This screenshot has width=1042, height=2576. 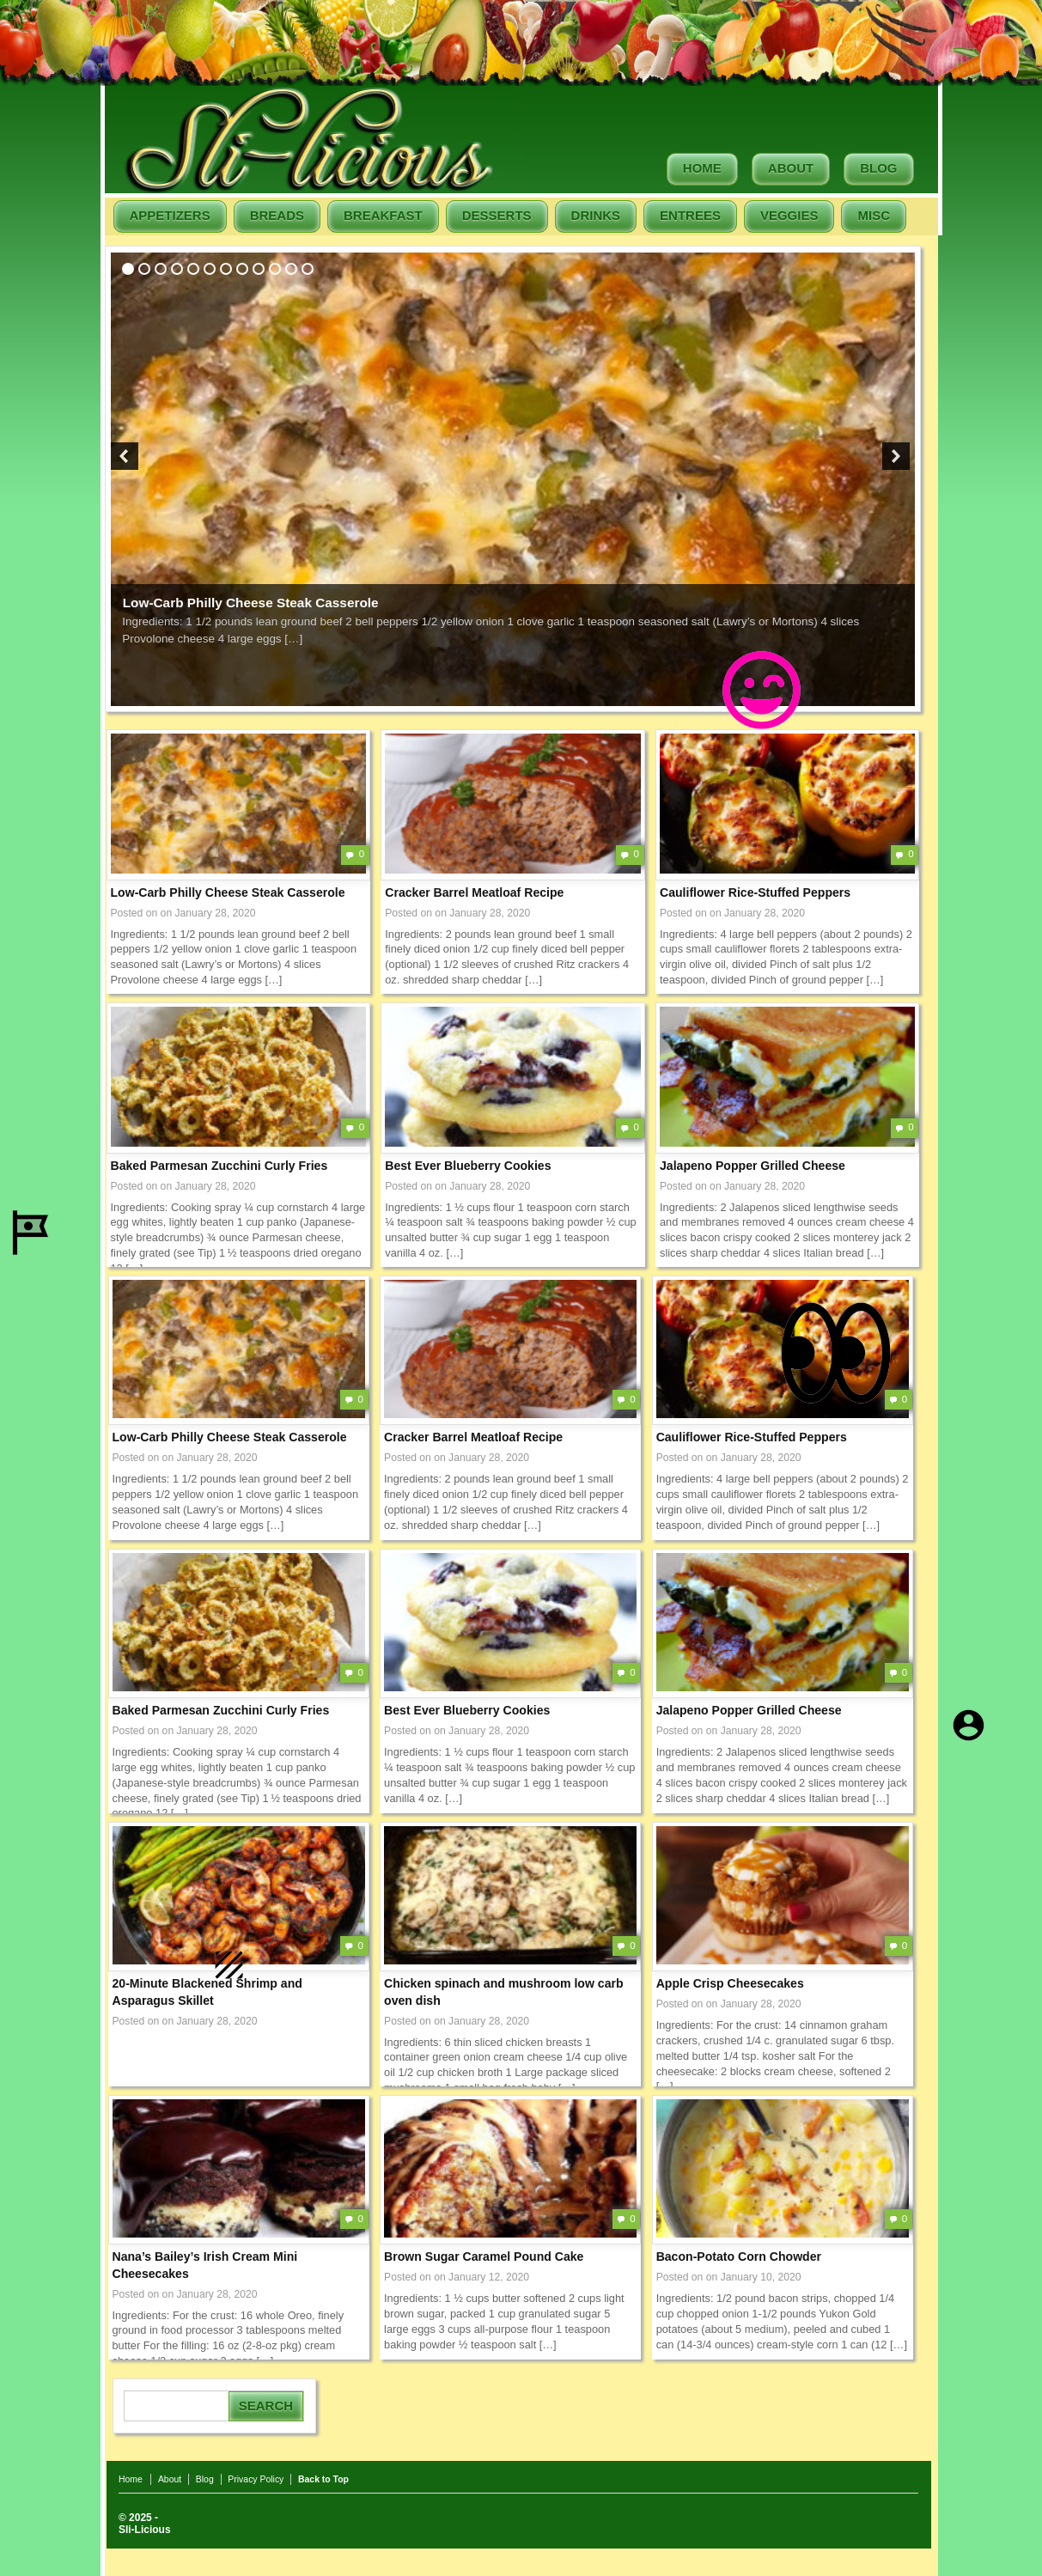 What do you see at coordinates (28, 1233) in the screenshot?
I see `start a guided tour or walkthrough` at bounding box center [28, 1233].